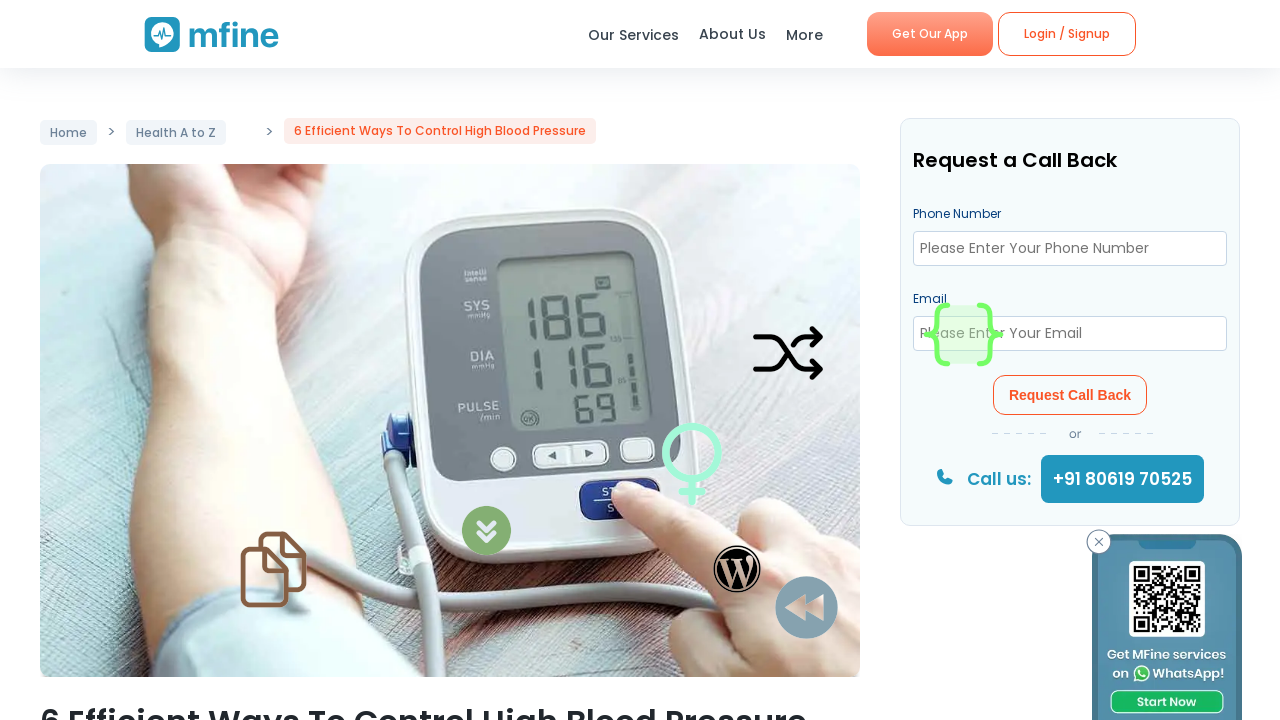  What do you see at coordinates (486, 530) in the screenshot?
I see `expand to show more content below` at bounding box center [486, 530].